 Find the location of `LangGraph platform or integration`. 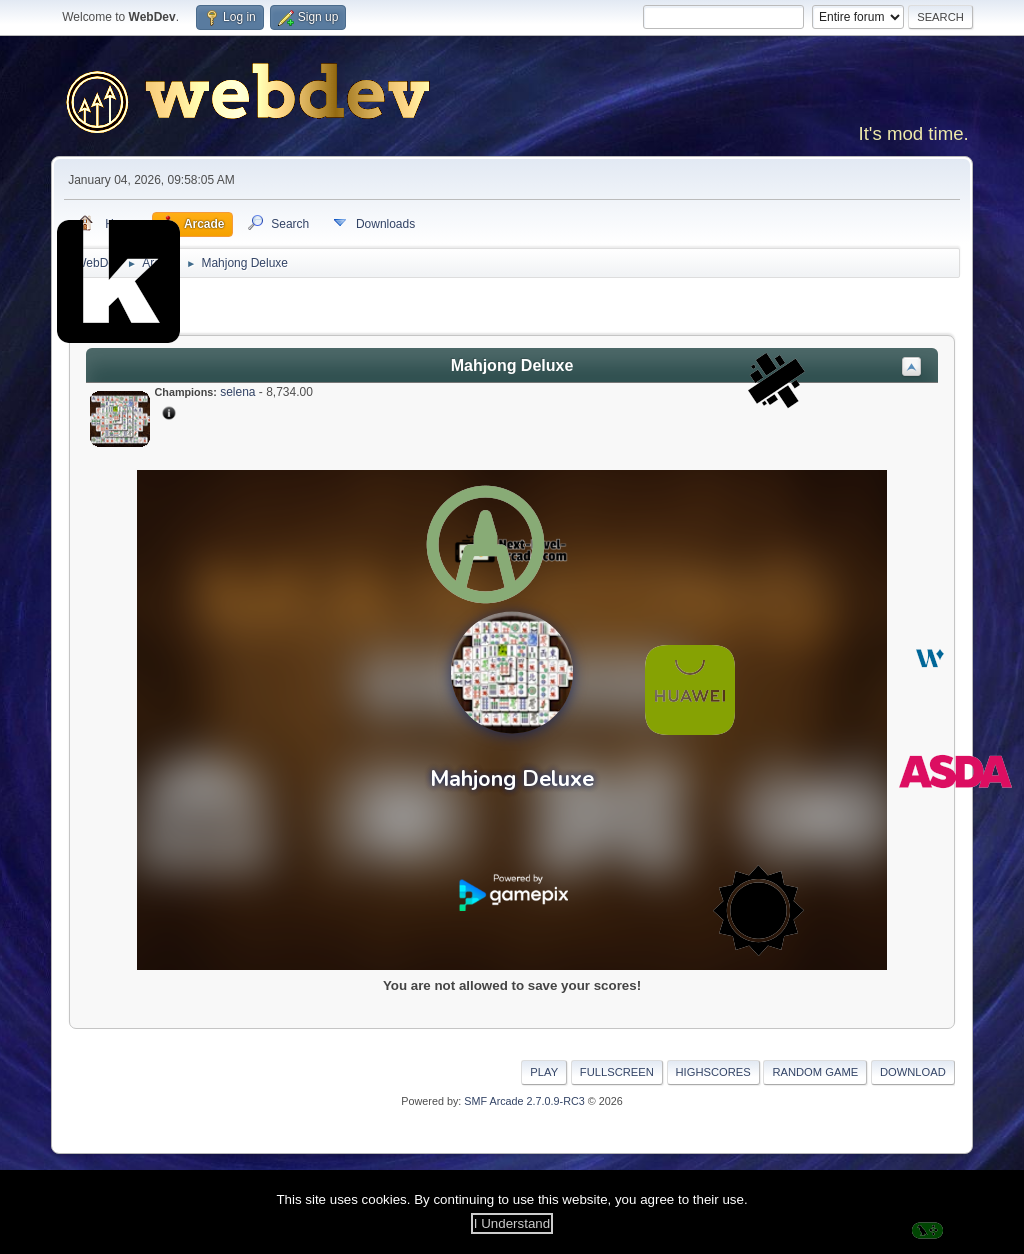

LangGraph platform or integration is located at coordinates (927, 1230).